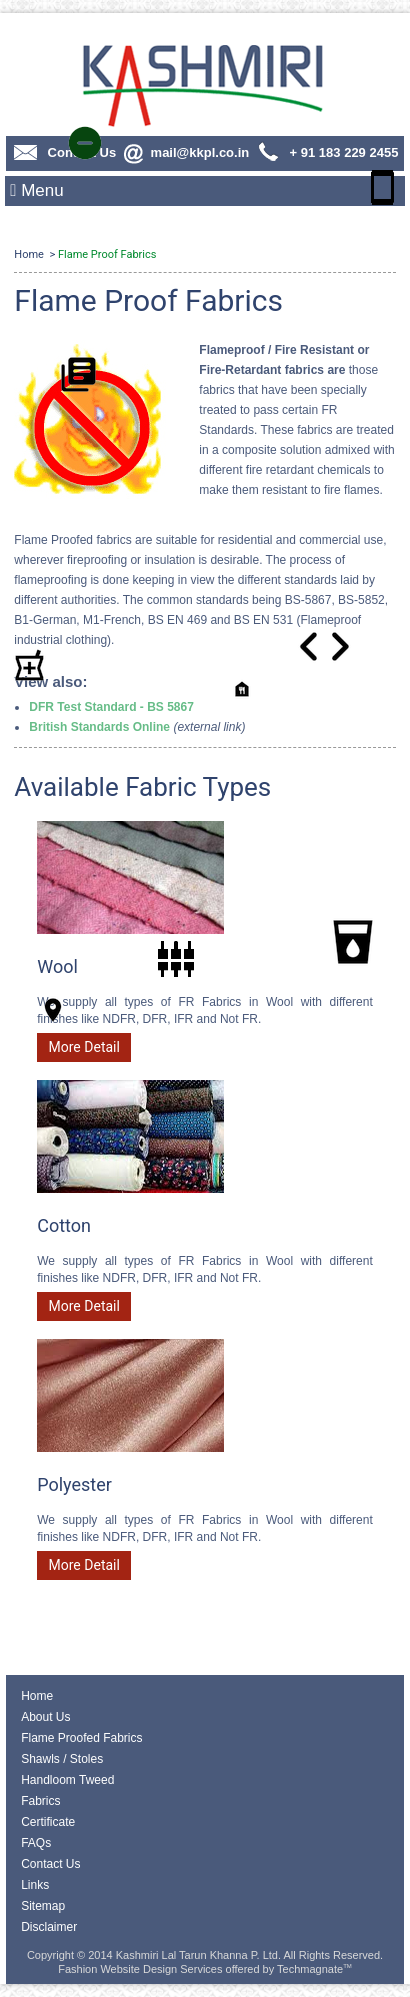 This screenshot has width=410, height=1997. Describe the element at coordinates (29, 666) in the screenshot. I see `find nearby pharmacies` at that location.